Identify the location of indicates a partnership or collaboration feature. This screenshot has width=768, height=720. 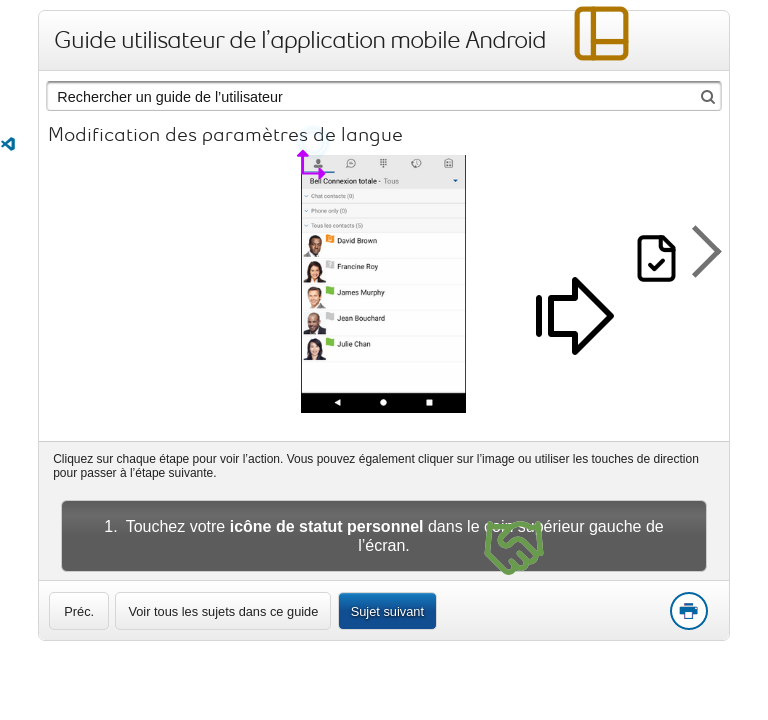
(514, 548).